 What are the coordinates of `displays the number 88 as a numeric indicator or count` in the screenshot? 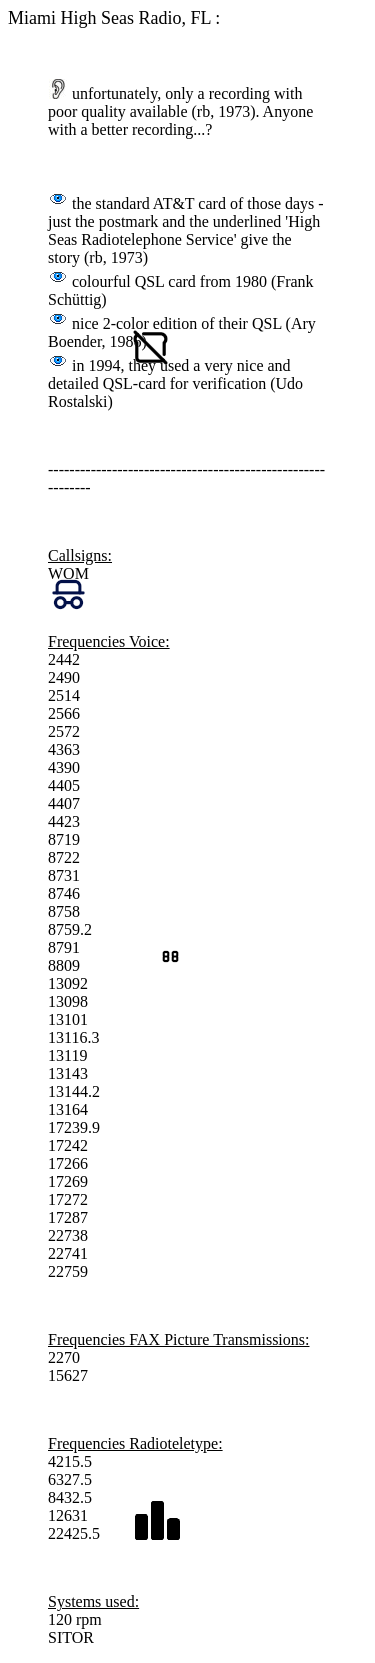 It's located at (170, 956).